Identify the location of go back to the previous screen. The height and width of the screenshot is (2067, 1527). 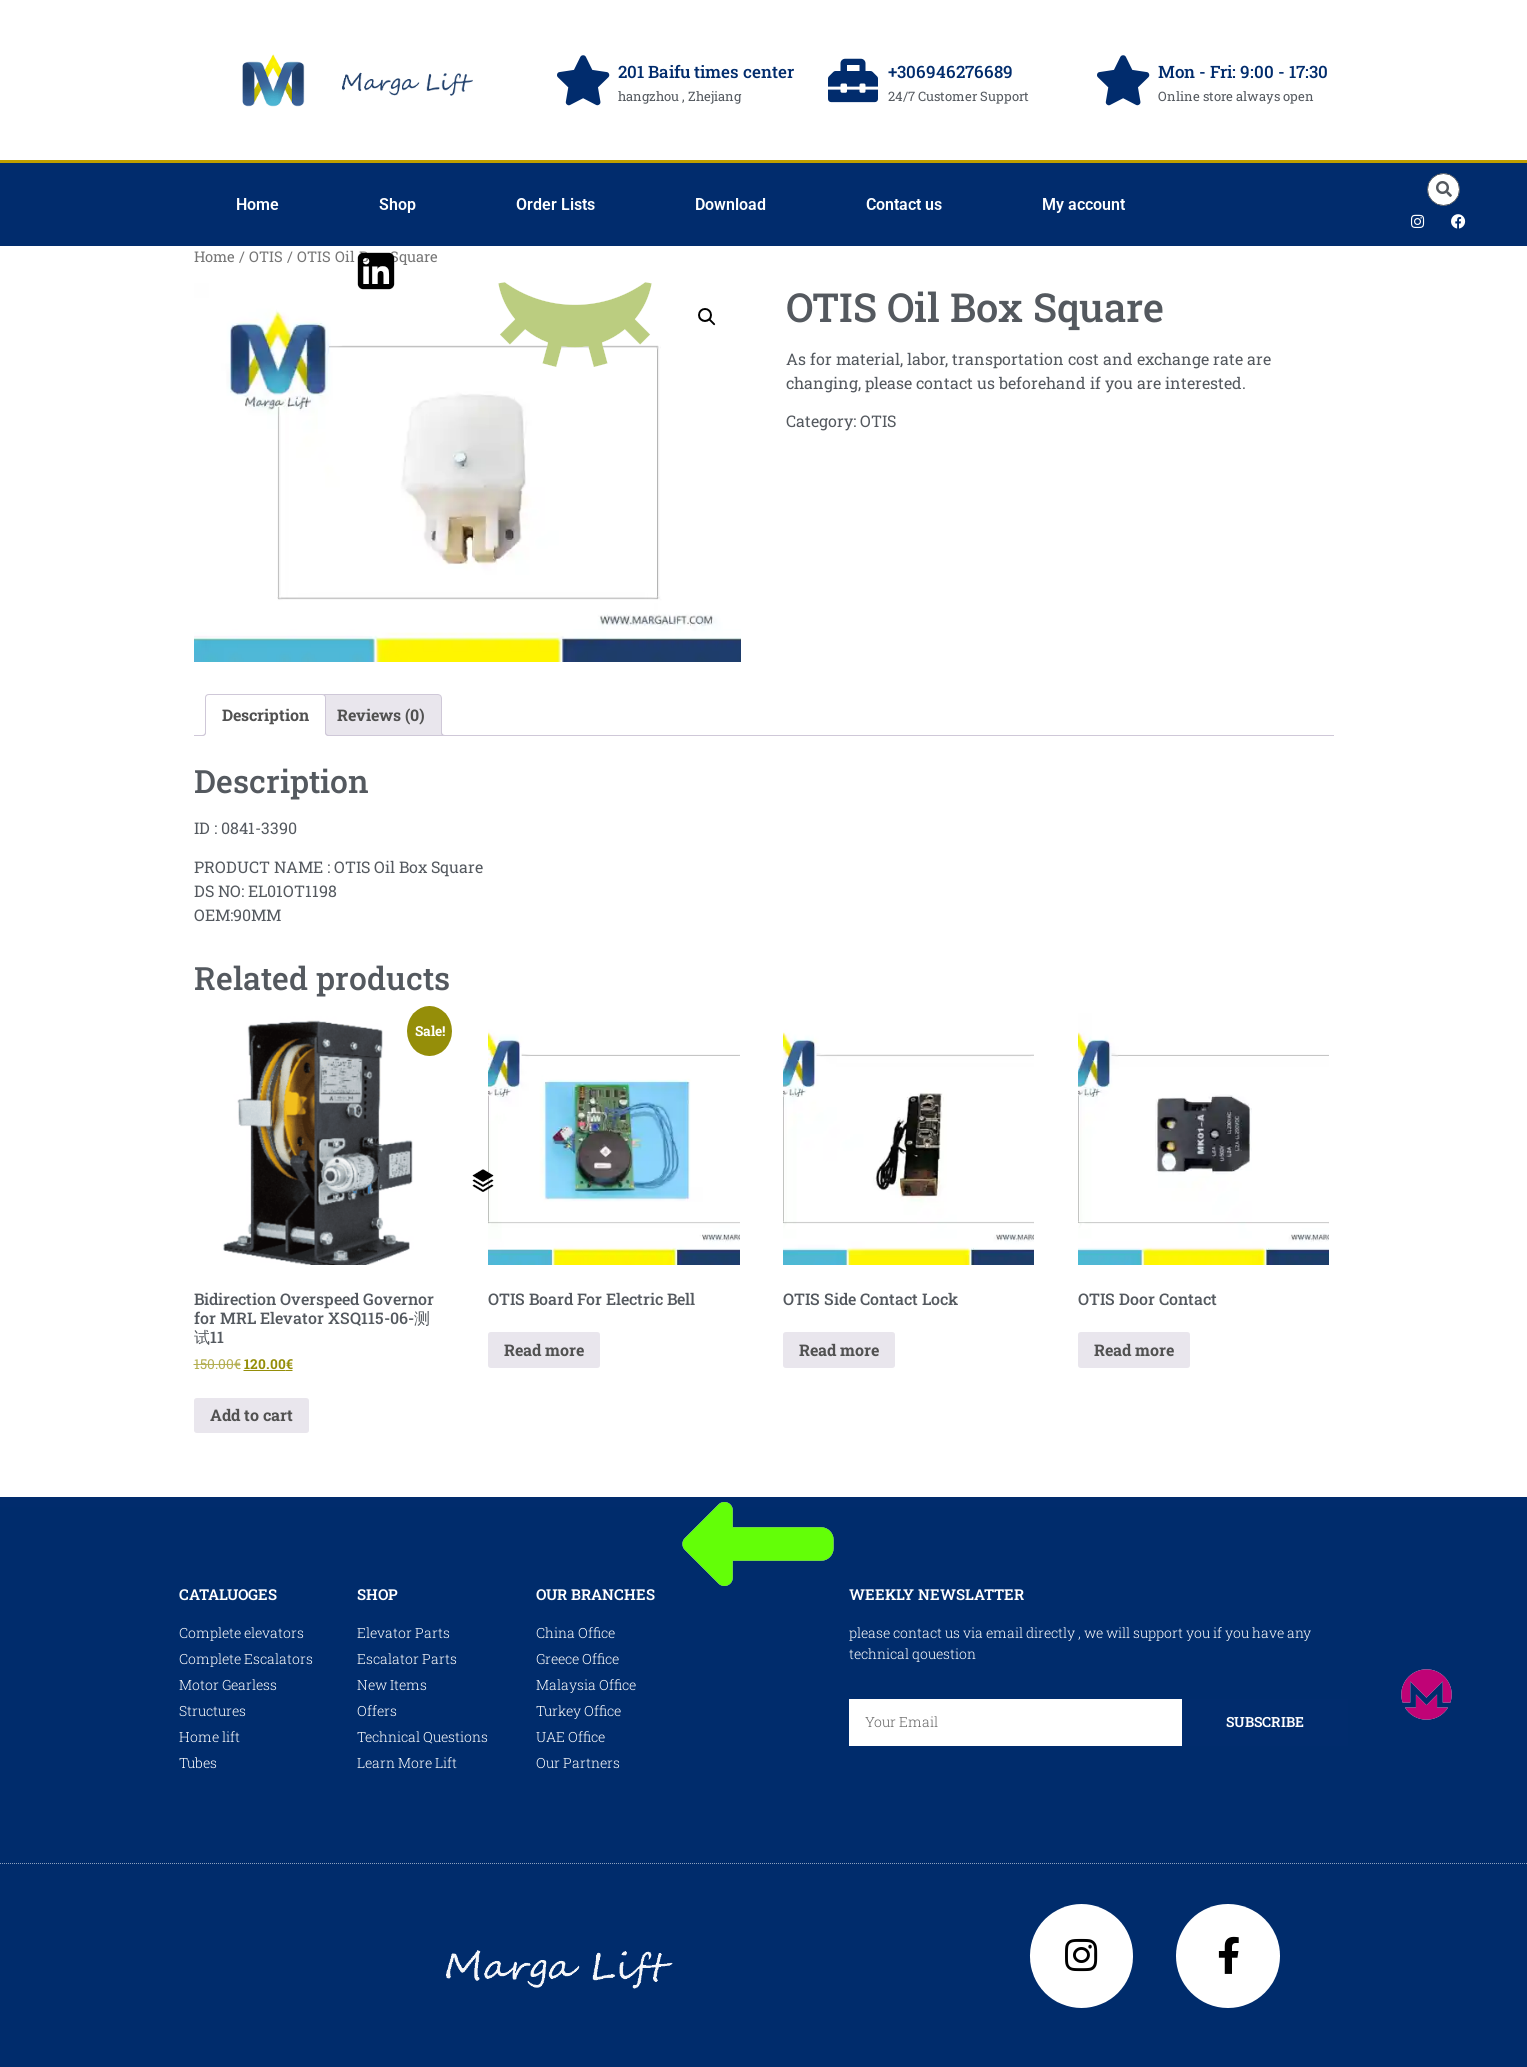
(758, 1544).